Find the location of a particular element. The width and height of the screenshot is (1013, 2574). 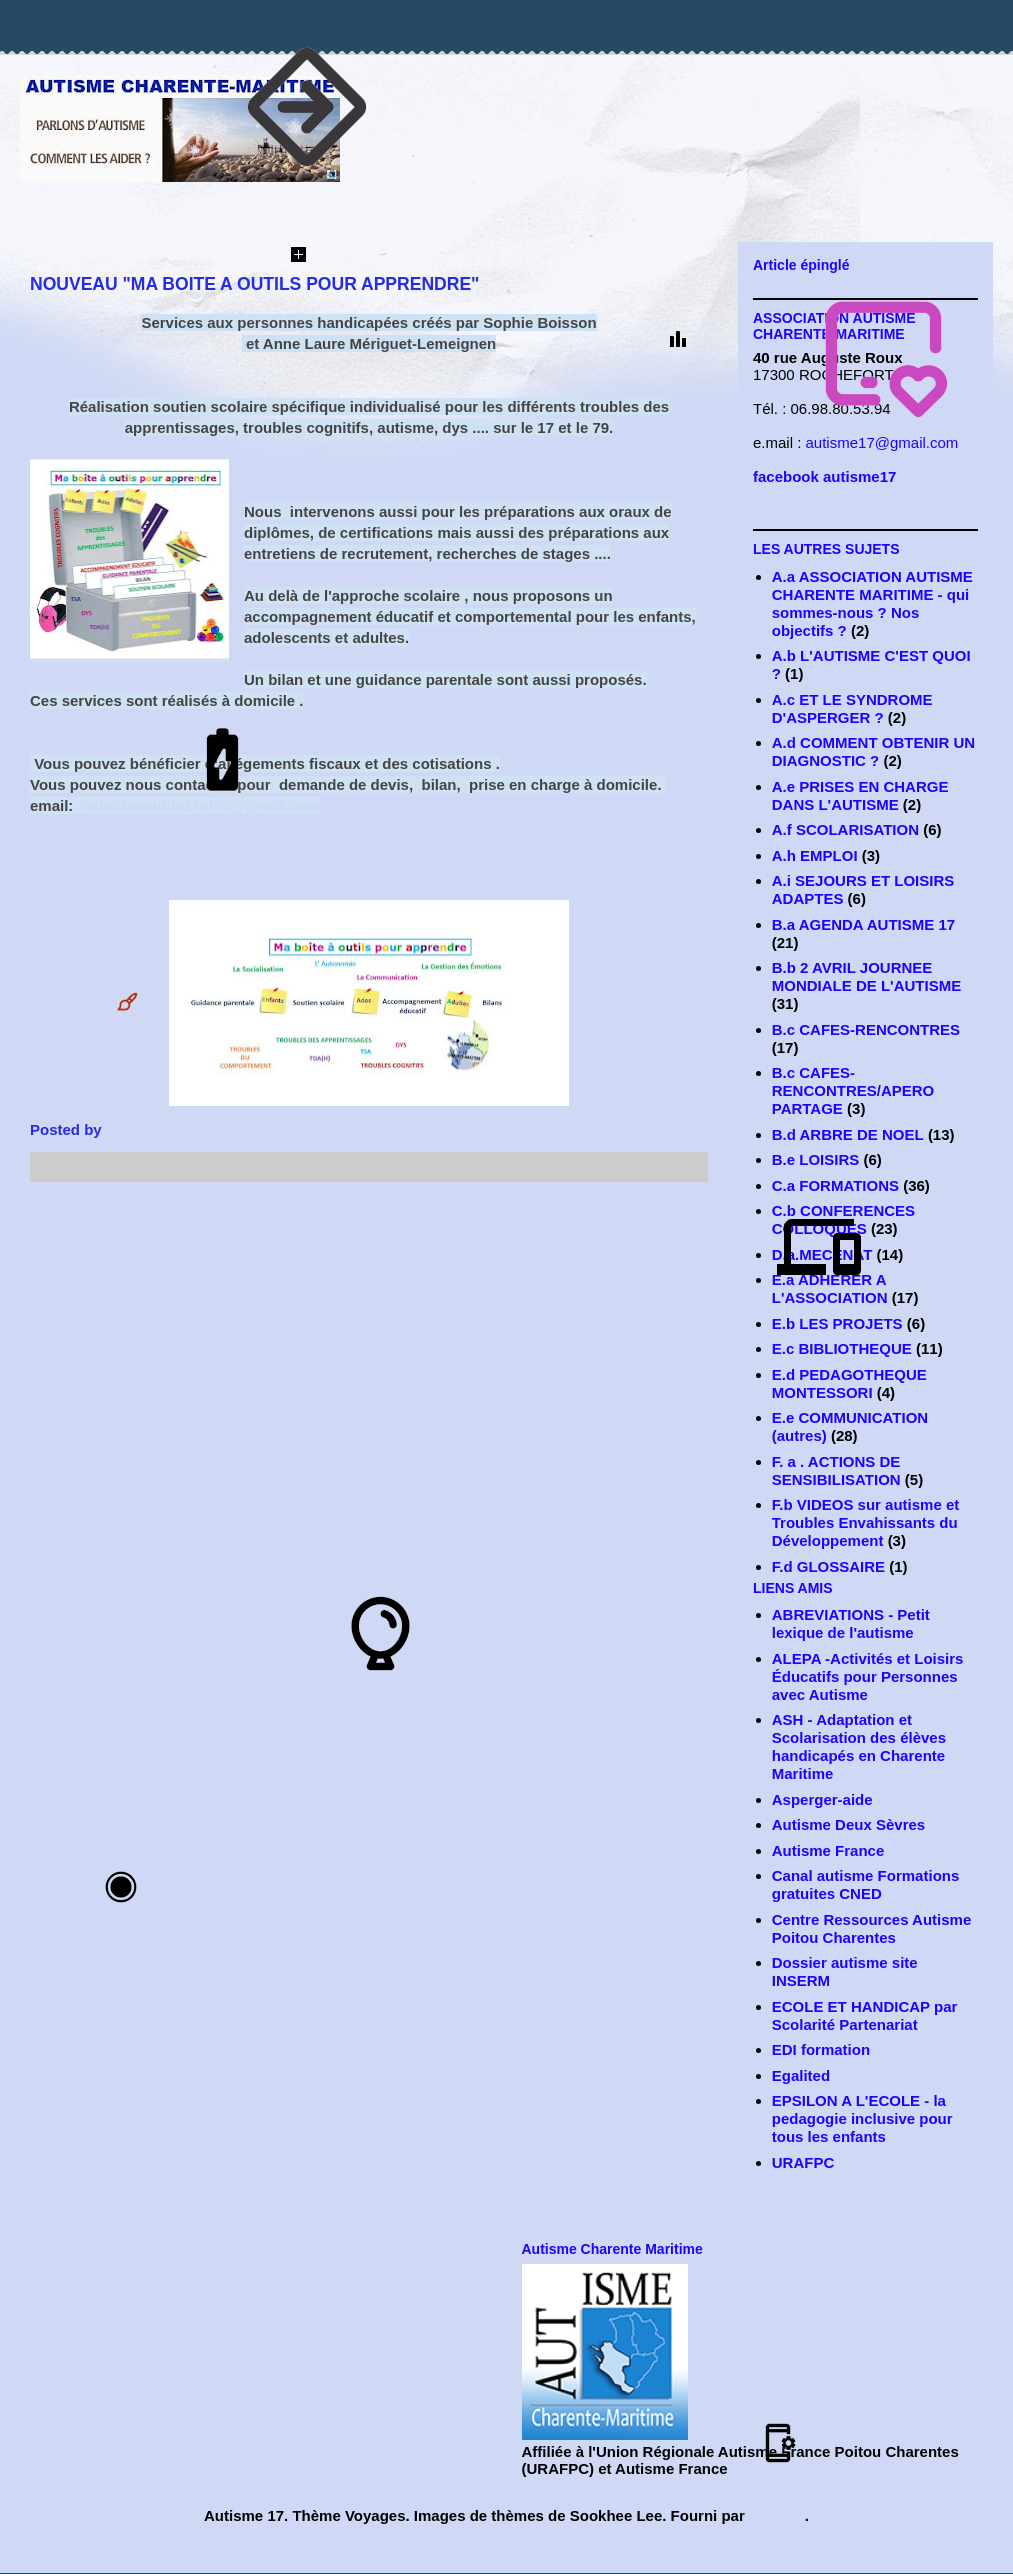

add a new item or content is located at coordinates (298, 254).